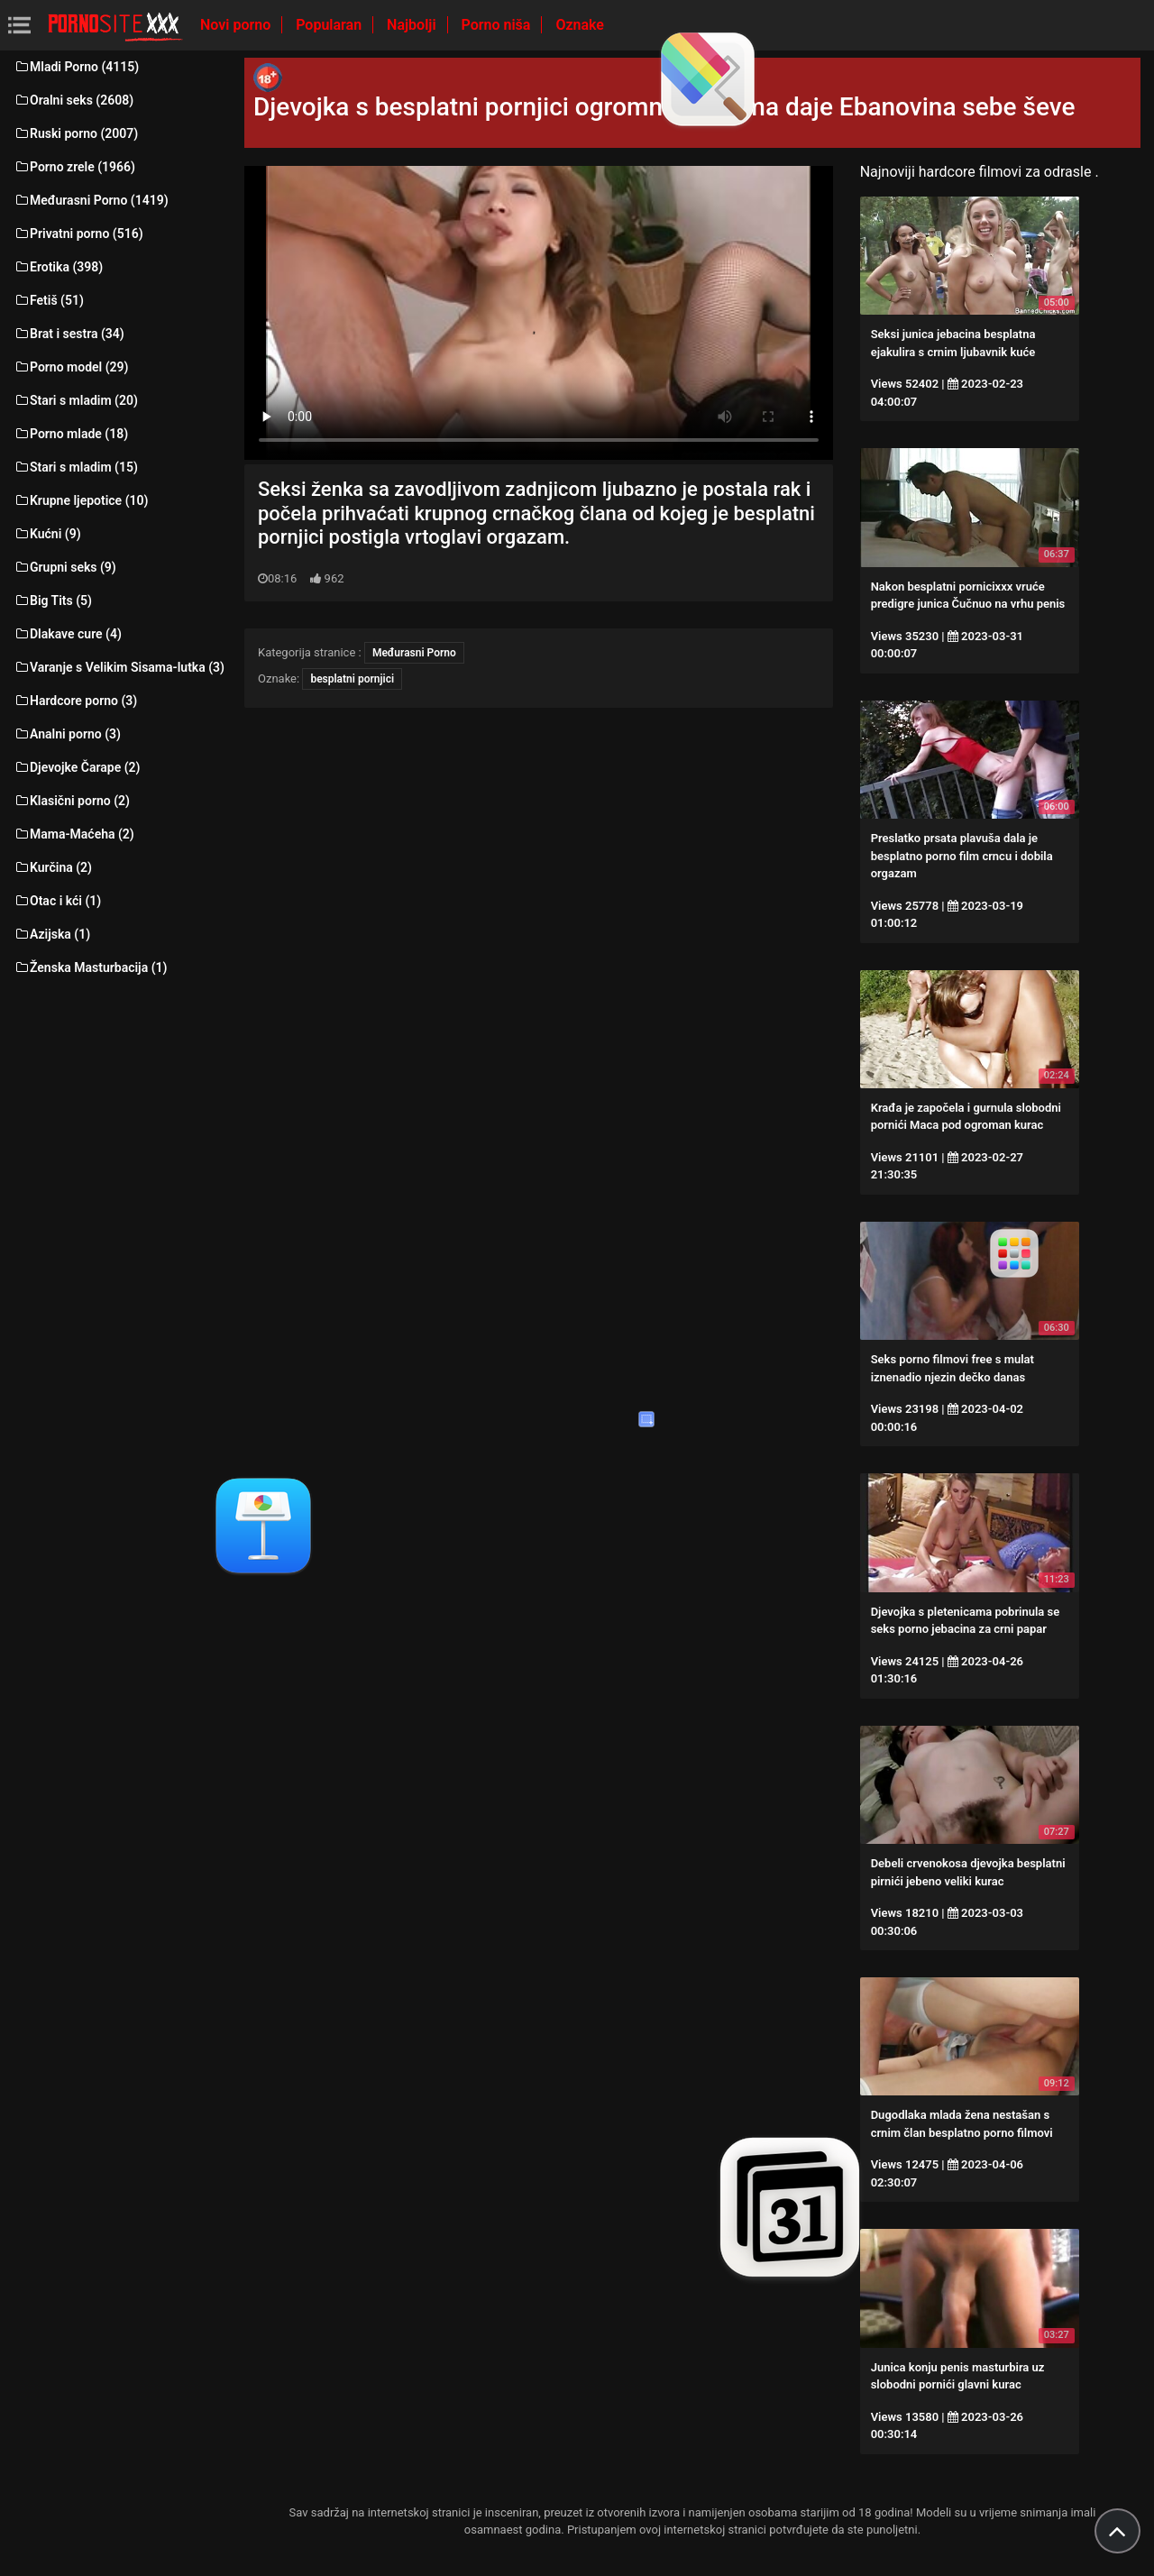 The height and width of the screenshot is (2576, 1154). Describe the element at coordinates (708, 79) in the screenshot. I see `open Gradience app to customize GTK theme colors` at that location.